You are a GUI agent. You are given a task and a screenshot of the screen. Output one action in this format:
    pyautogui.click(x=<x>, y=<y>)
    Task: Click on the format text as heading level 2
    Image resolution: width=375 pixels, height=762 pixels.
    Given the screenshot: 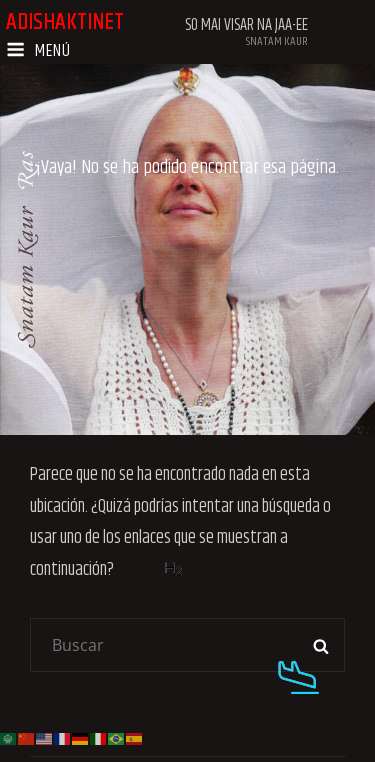 What is the action you would take?
    pyautogui.click(x=172, y=568)
    